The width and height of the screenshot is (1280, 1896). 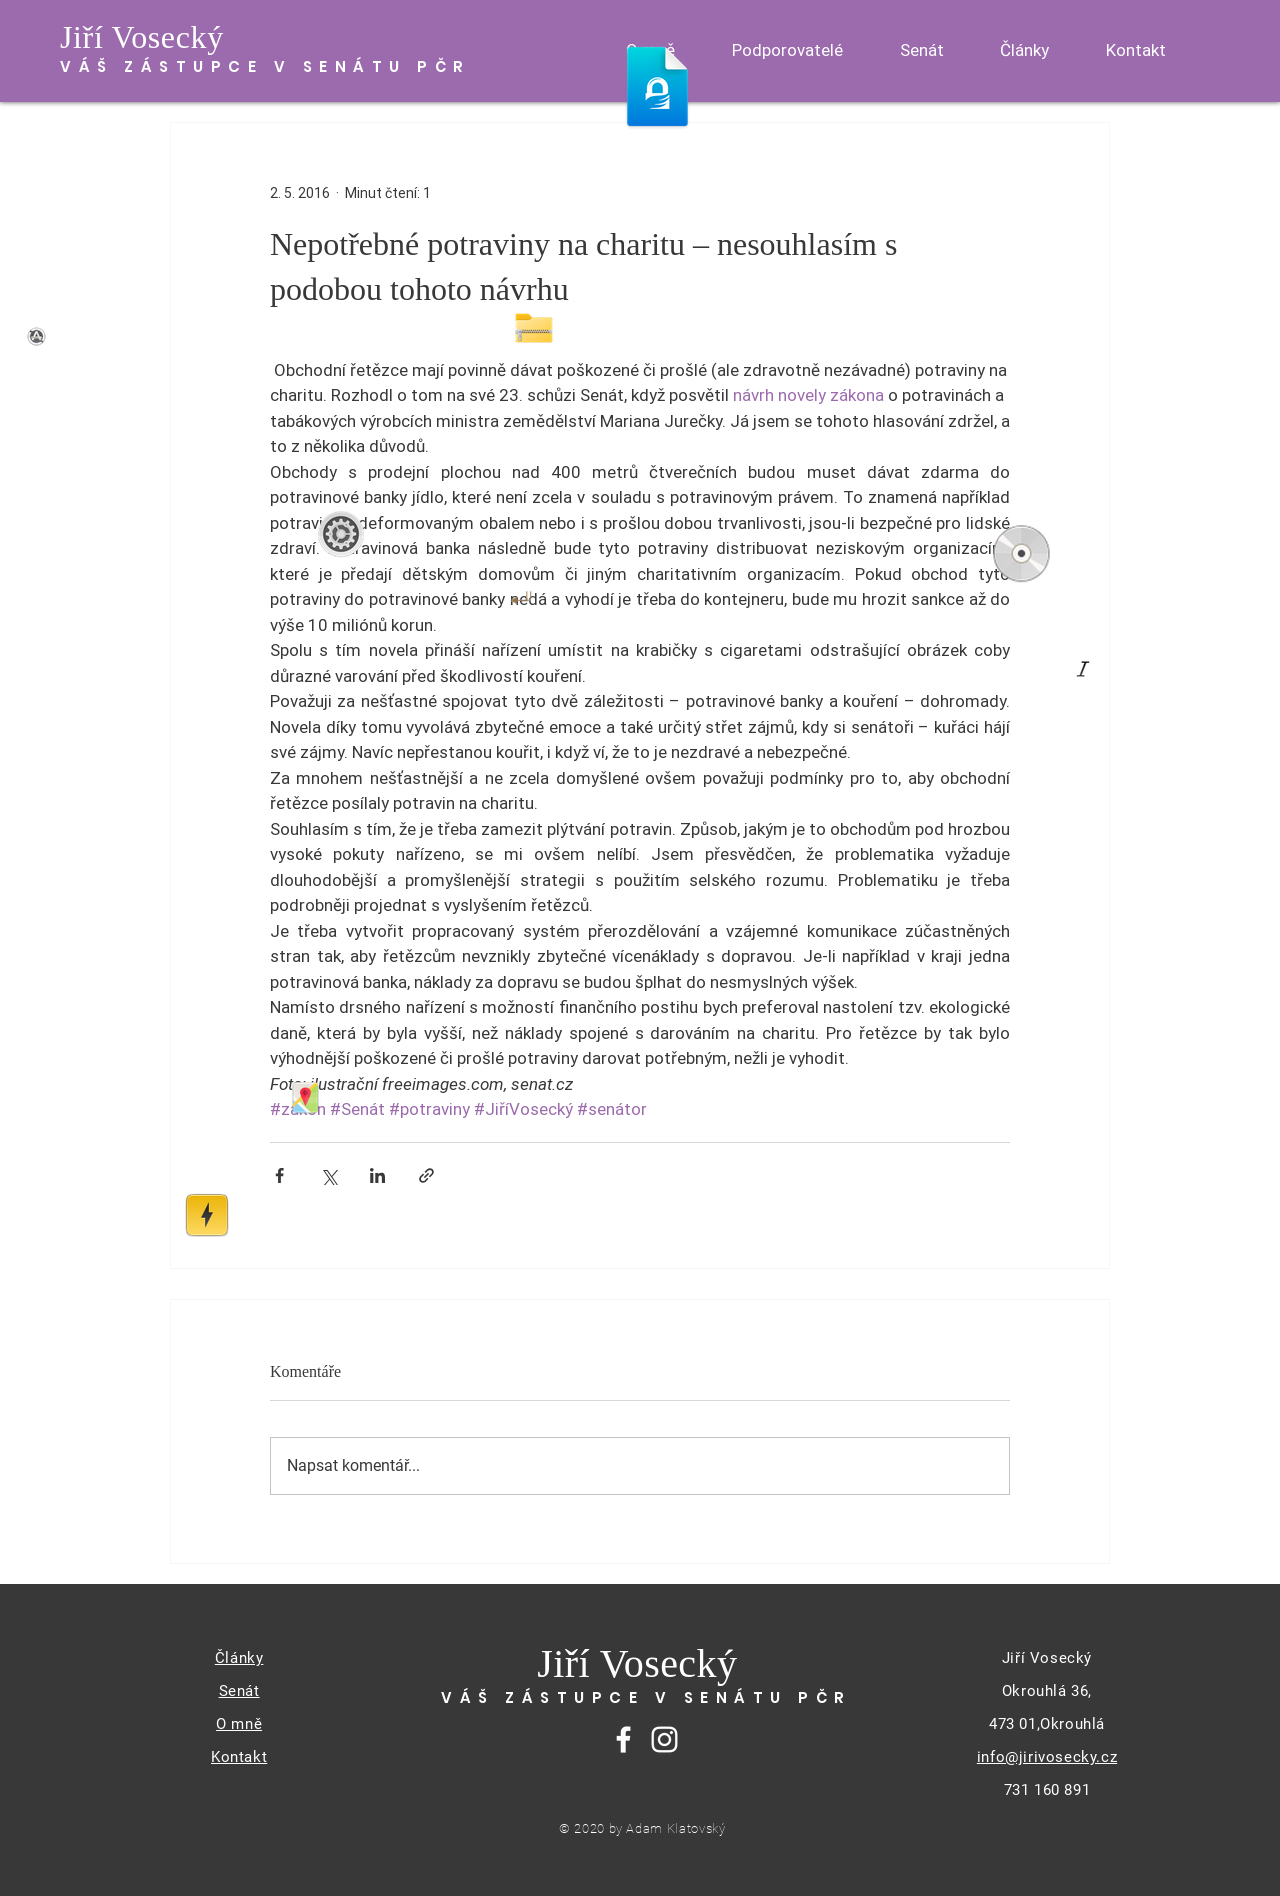 What do you see at coordinates (1021, 553) in the screenshot?
I see `indicates a DVD-RAM disc device` at bounding box center [1021, 553].